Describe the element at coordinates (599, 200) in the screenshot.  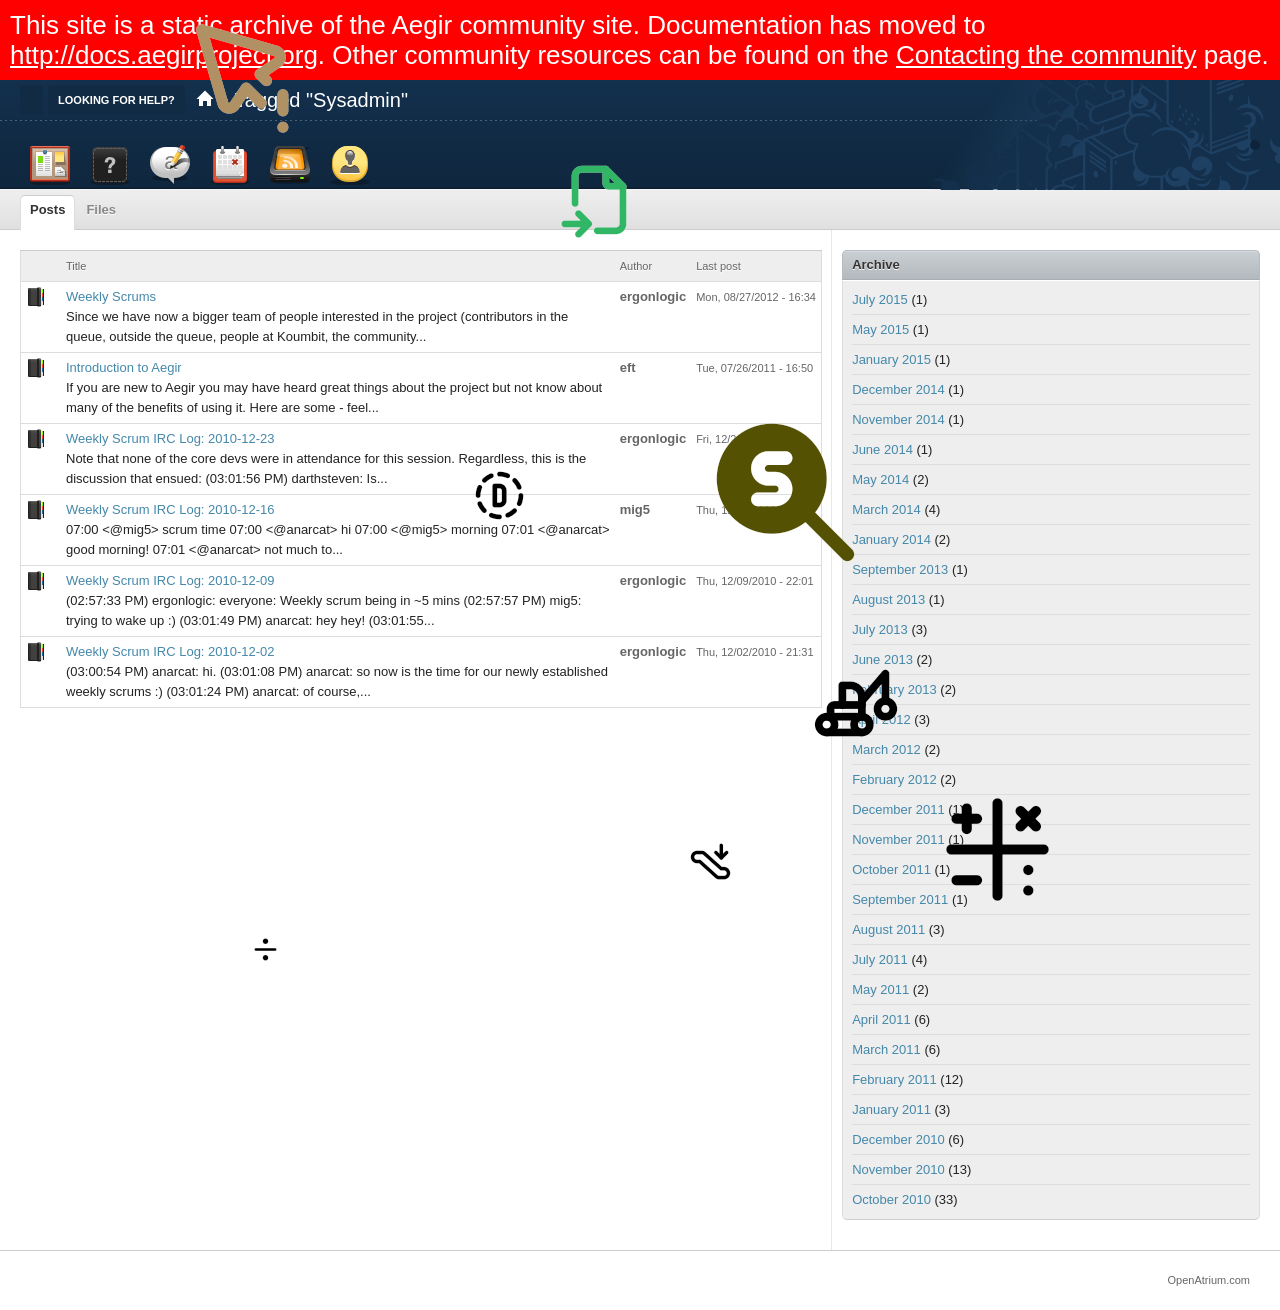
I see `import a file from another source` at that location.